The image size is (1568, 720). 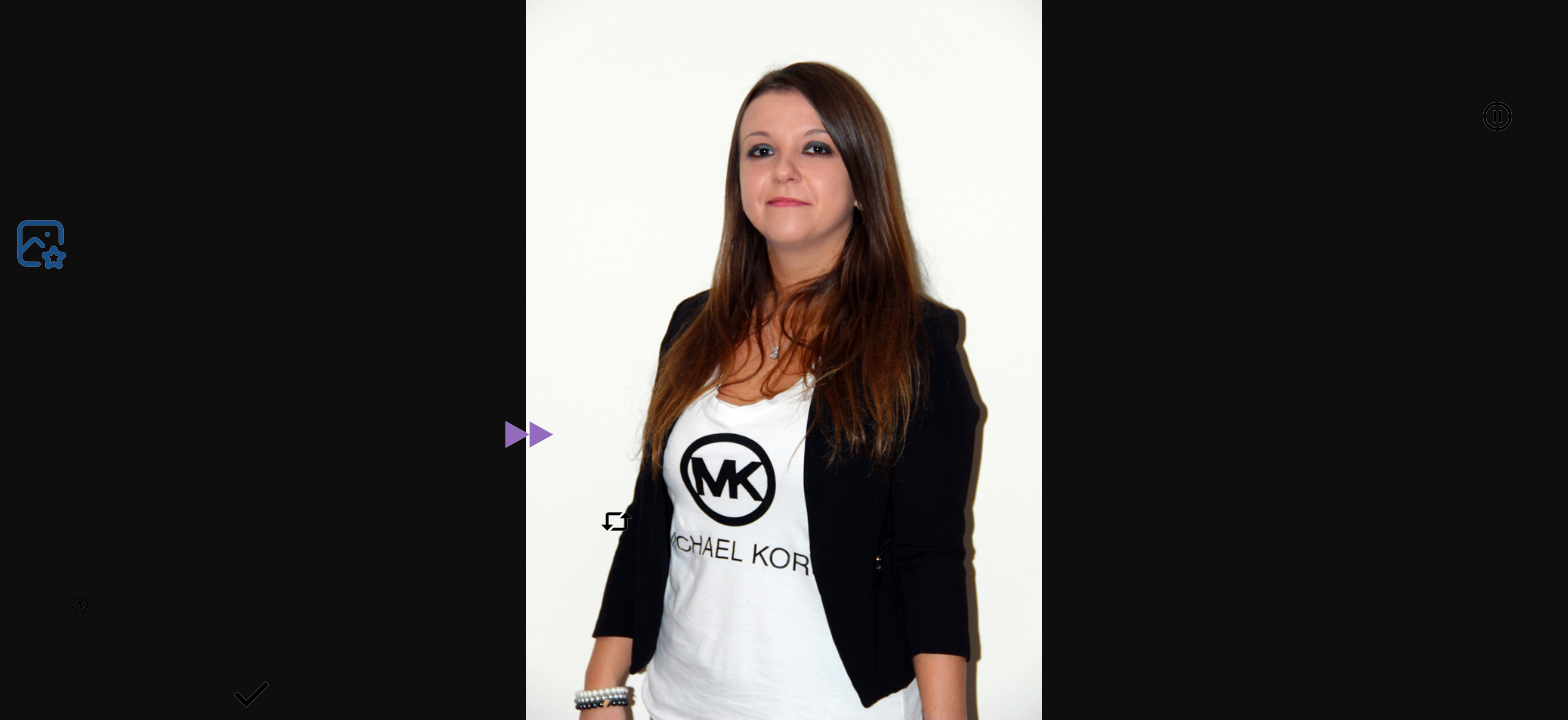 I want to click on skip to next track or media, so click(x=529, y=434).